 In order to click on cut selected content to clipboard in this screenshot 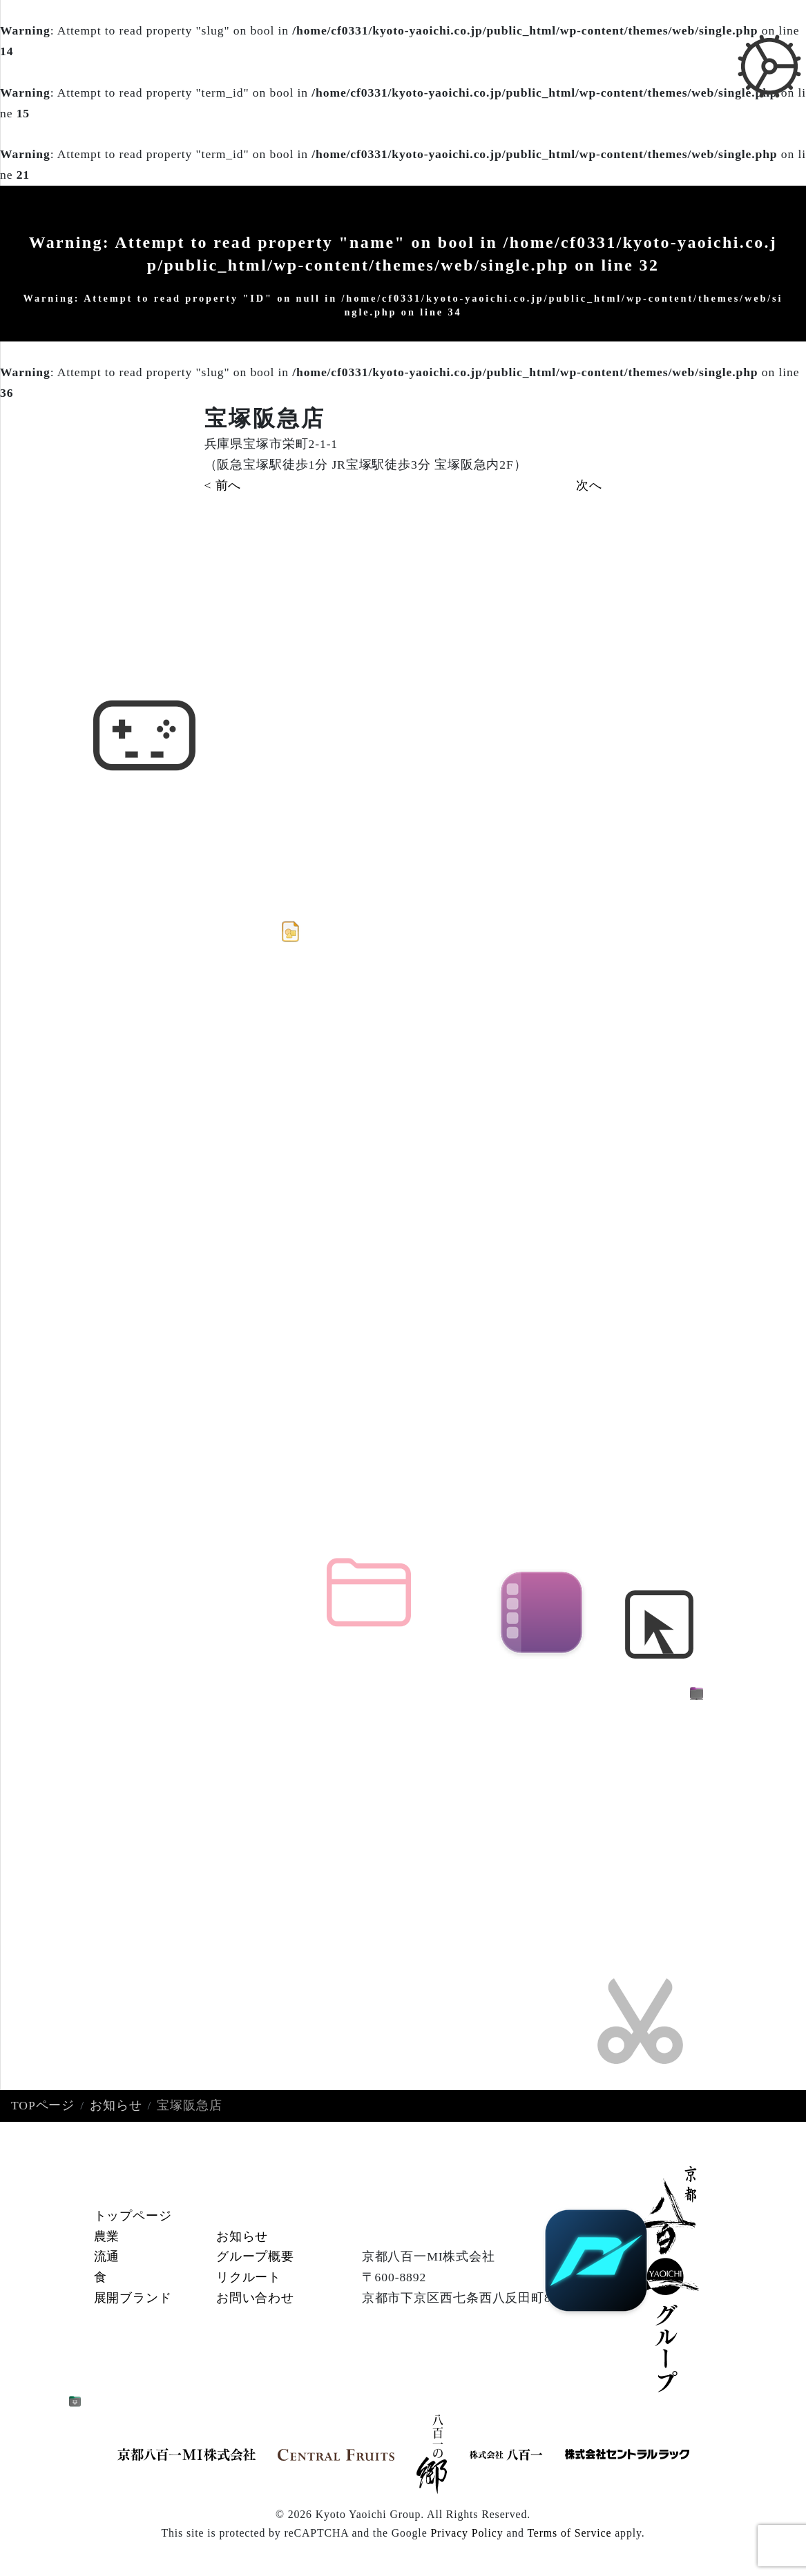, I will do `click(640, 2021)`.